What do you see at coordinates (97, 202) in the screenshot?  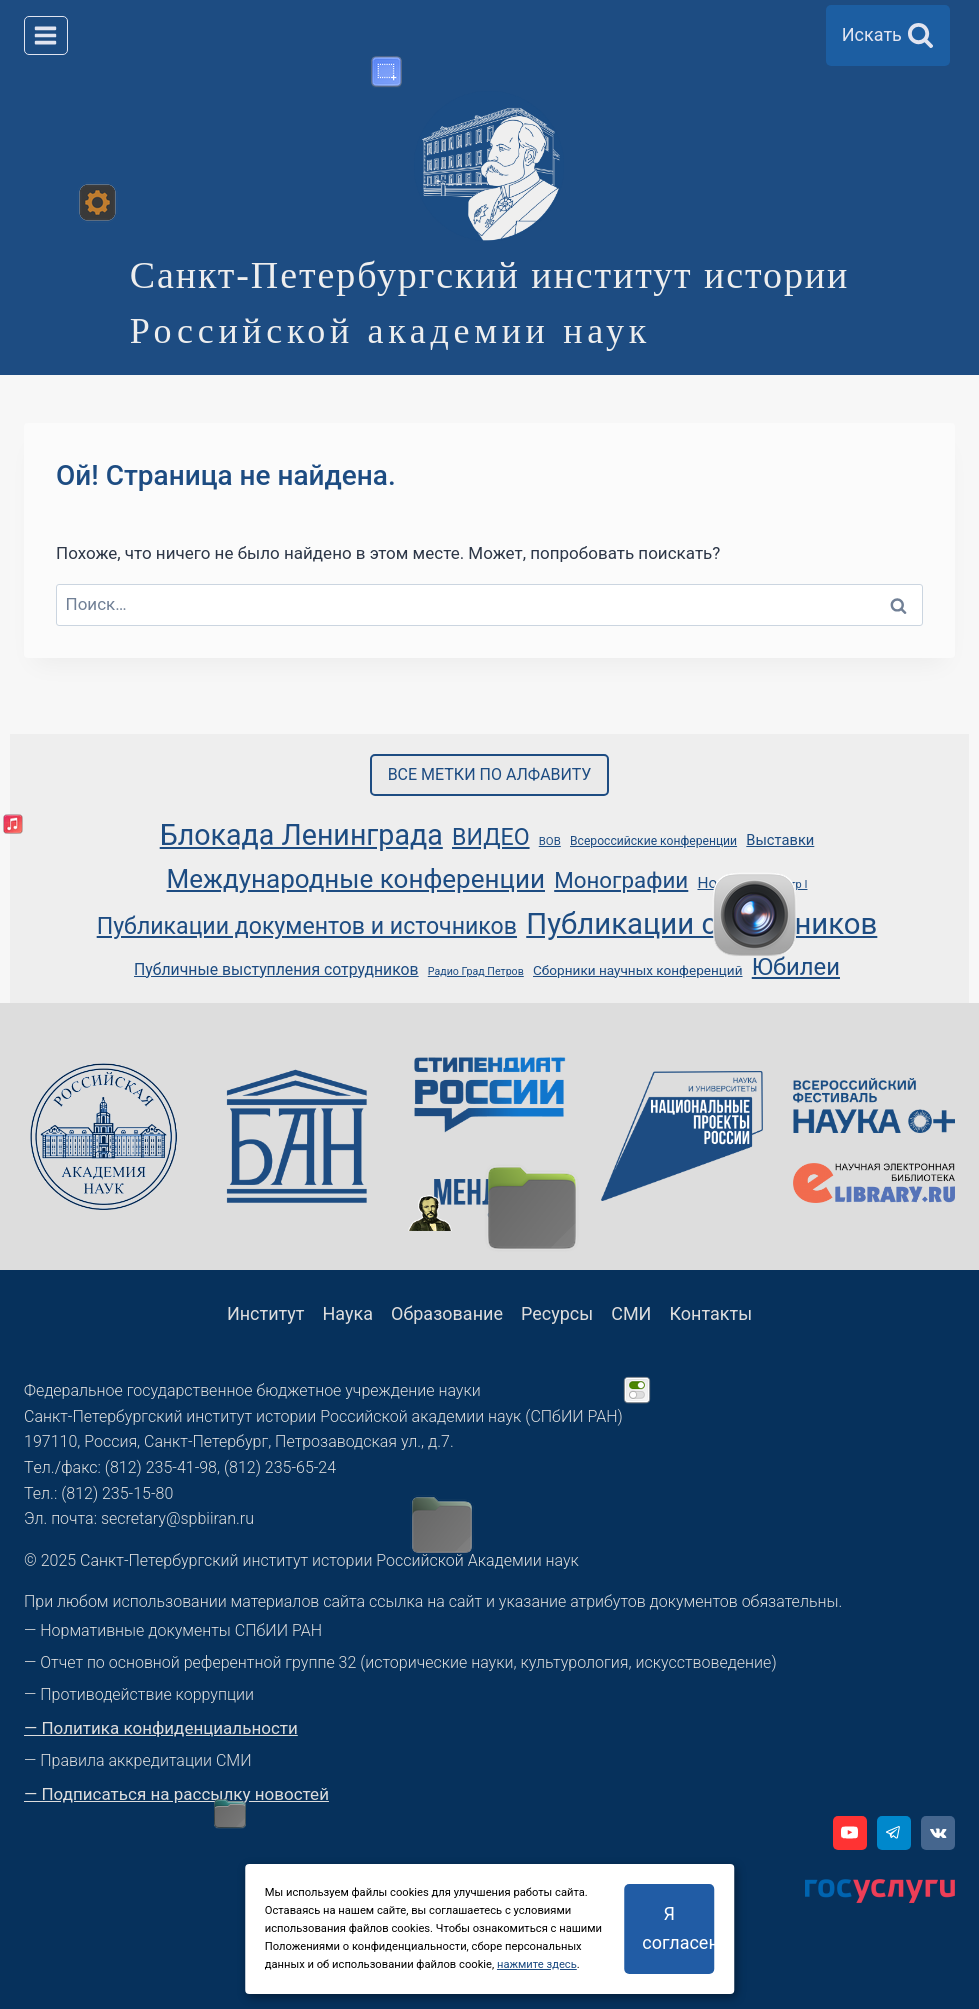 I see `launch factorio game` at bounding box center [97, 202].